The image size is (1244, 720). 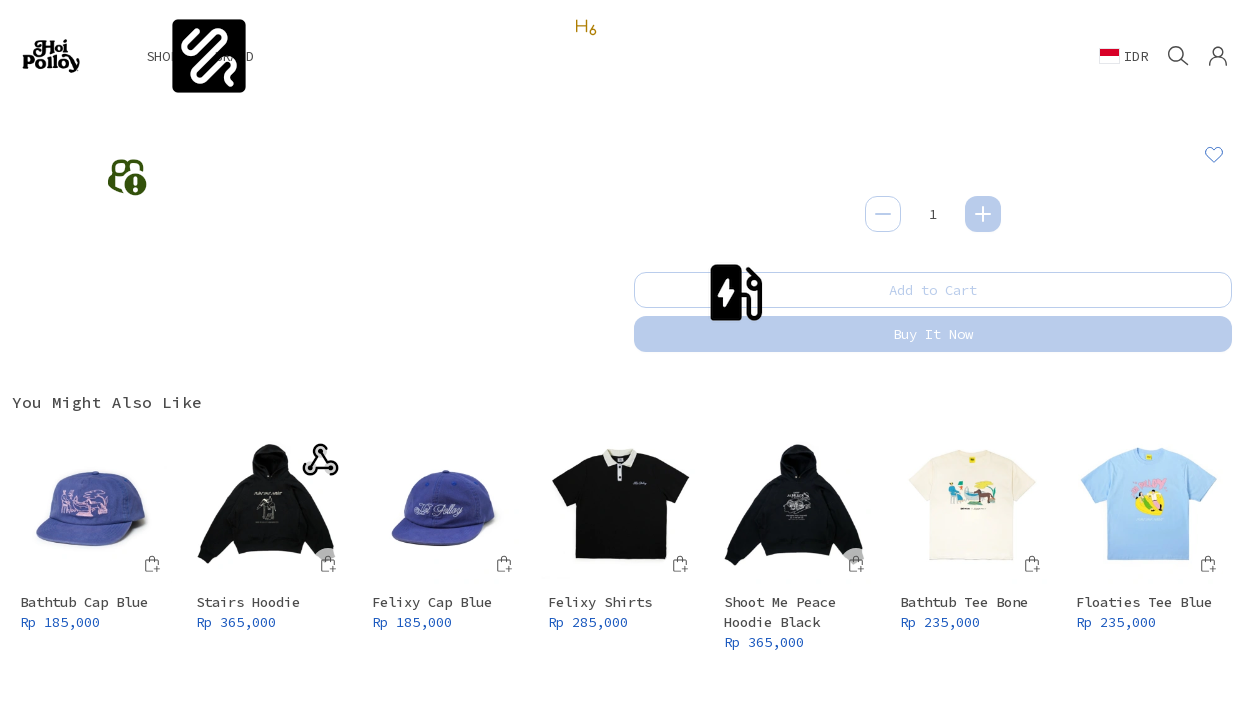 What do you see at coordinates (735, 292) in the screenshot?
I see `find nearby electric vehicle charging stations` at bounding box center [735, 292].